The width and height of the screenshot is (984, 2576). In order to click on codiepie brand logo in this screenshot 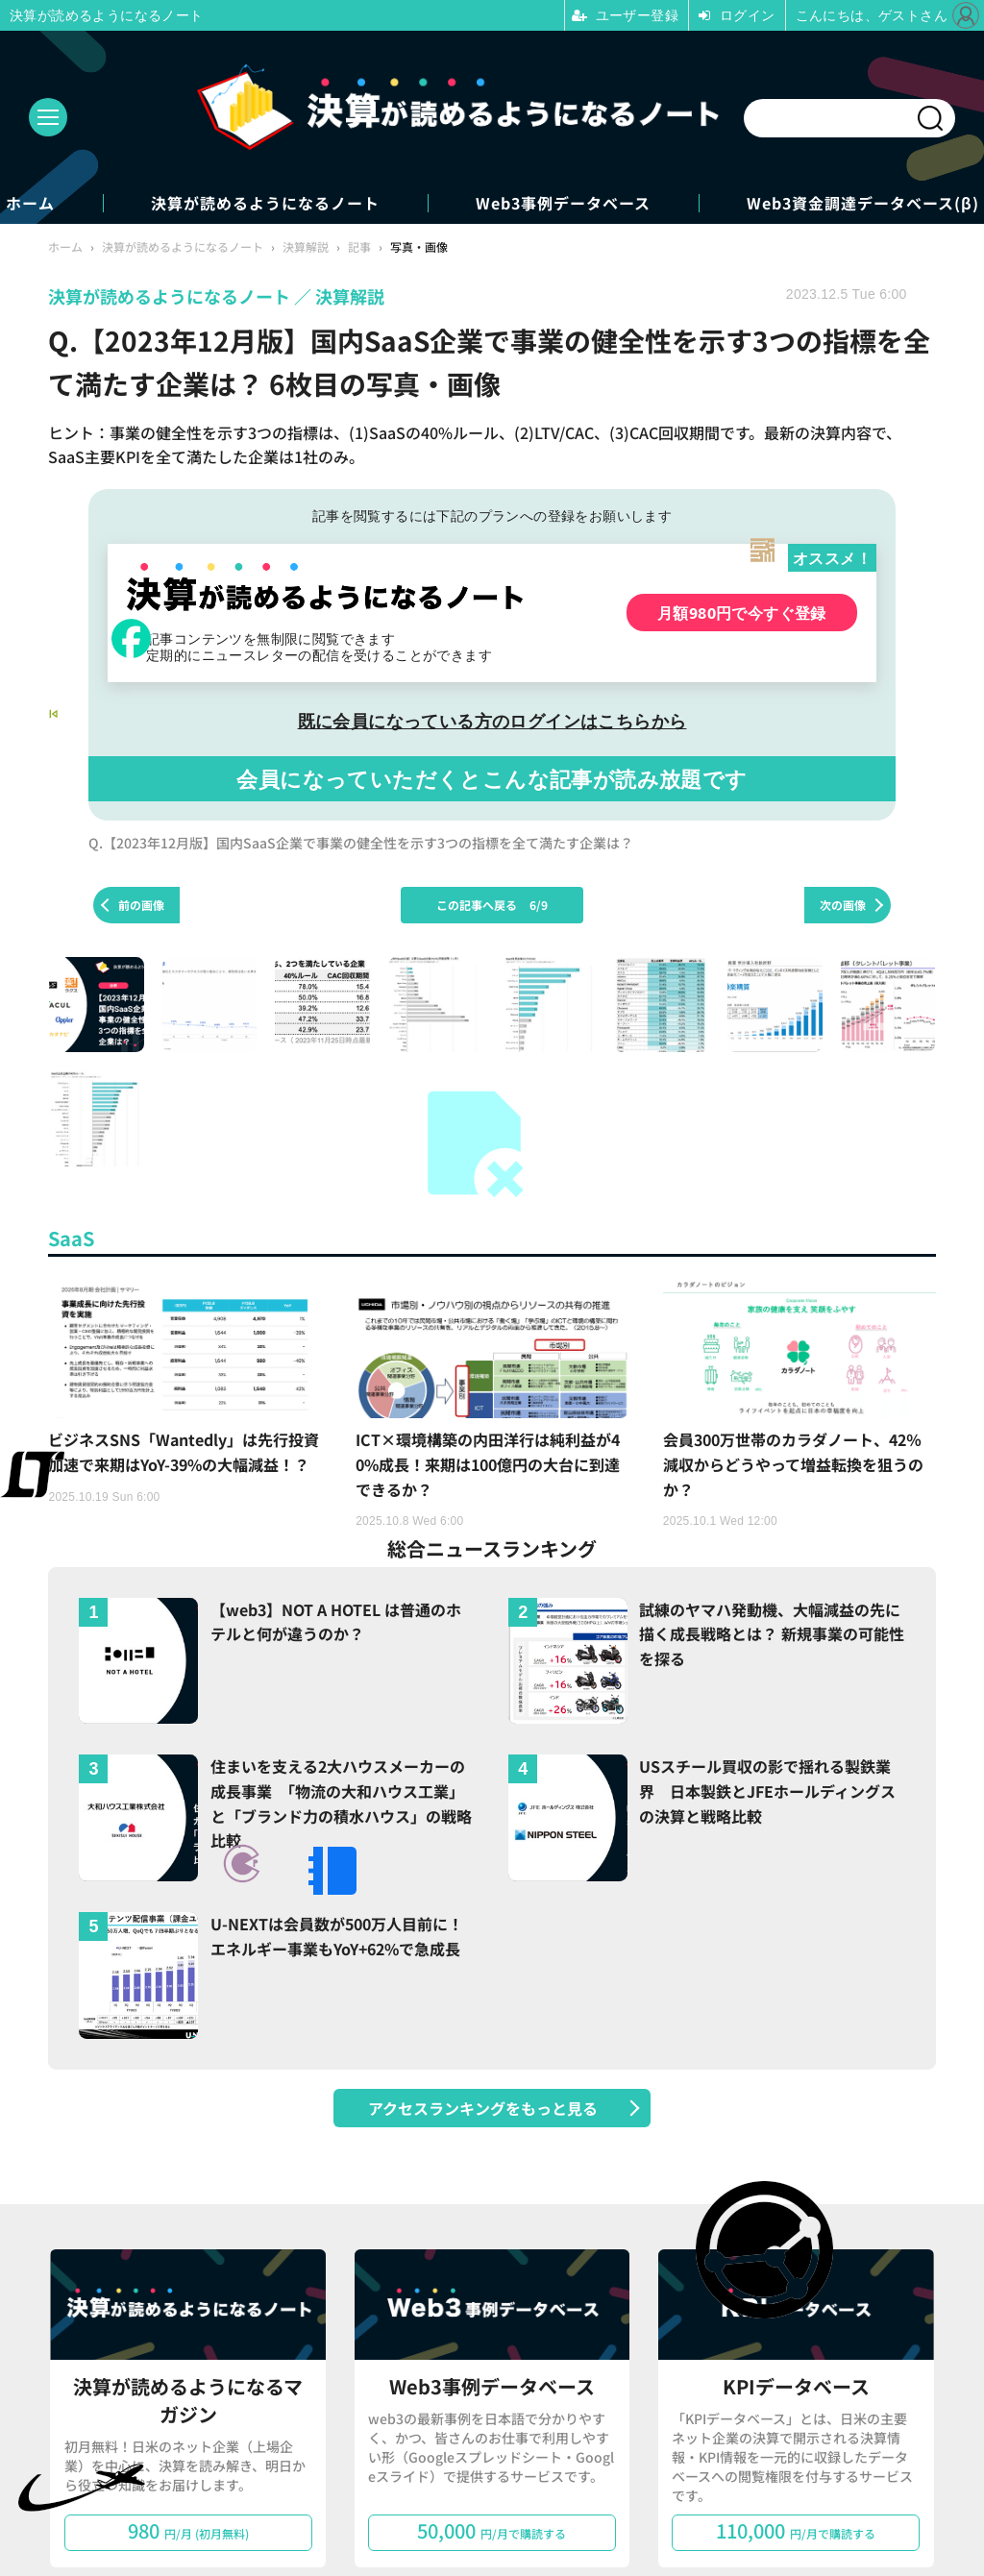, I will do `click(241, 1863)`.